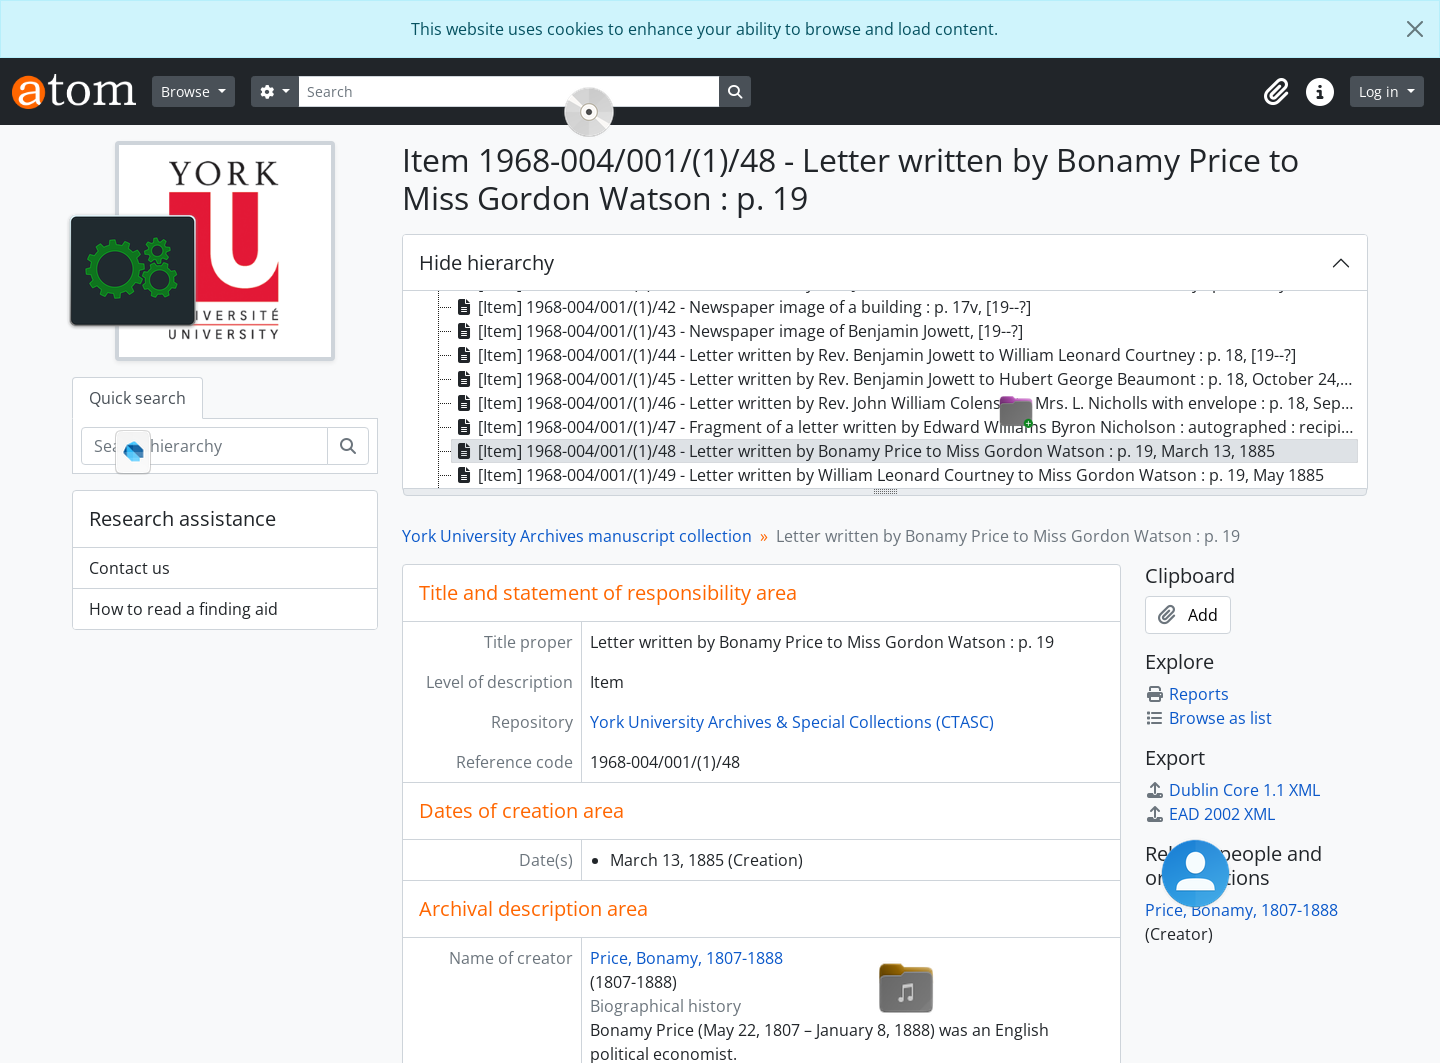  What do you see at coordinates (1195, 873) in the screenshot?
I see `default user profile avatar` at bounding box center [1195, 873].